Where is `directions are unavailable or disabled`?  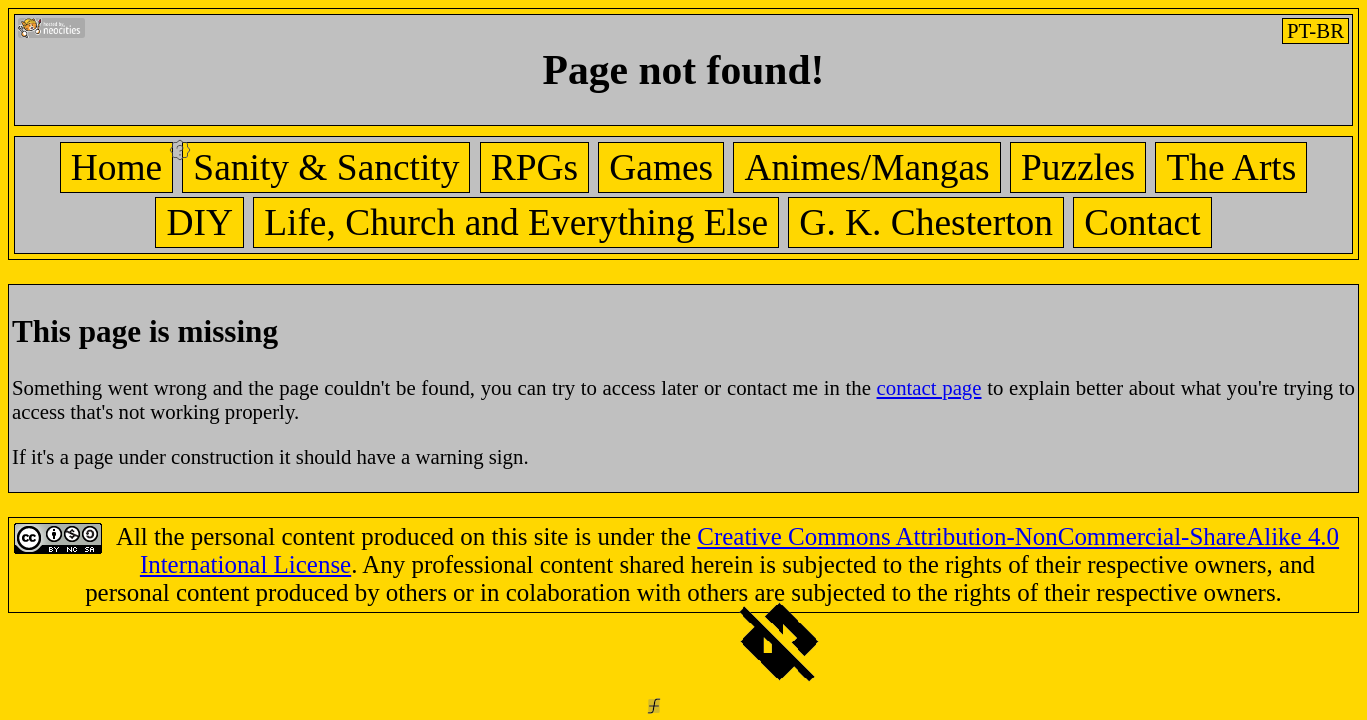
directions are unavailable or disabled is located at coordinates (779, 641).